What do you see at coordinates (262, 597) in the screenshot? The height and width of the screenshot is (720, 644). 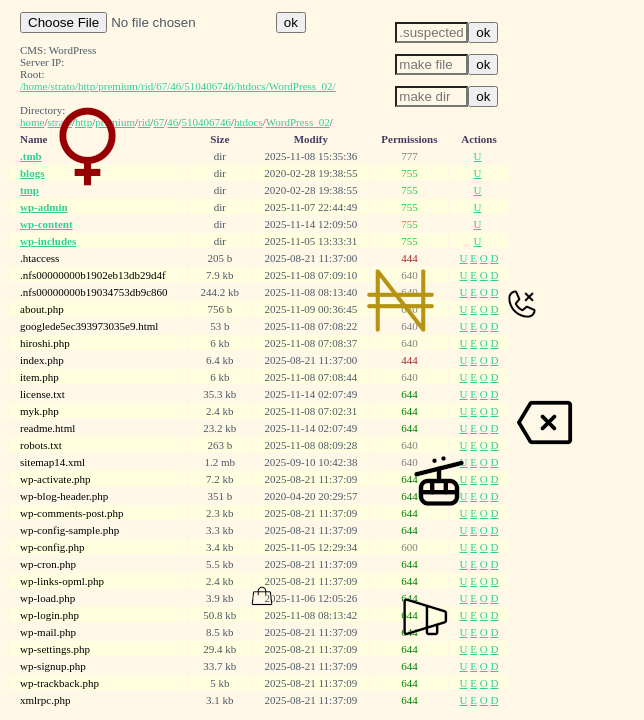 I see `access shopping bag or cart` at bounding box center [262, 597].